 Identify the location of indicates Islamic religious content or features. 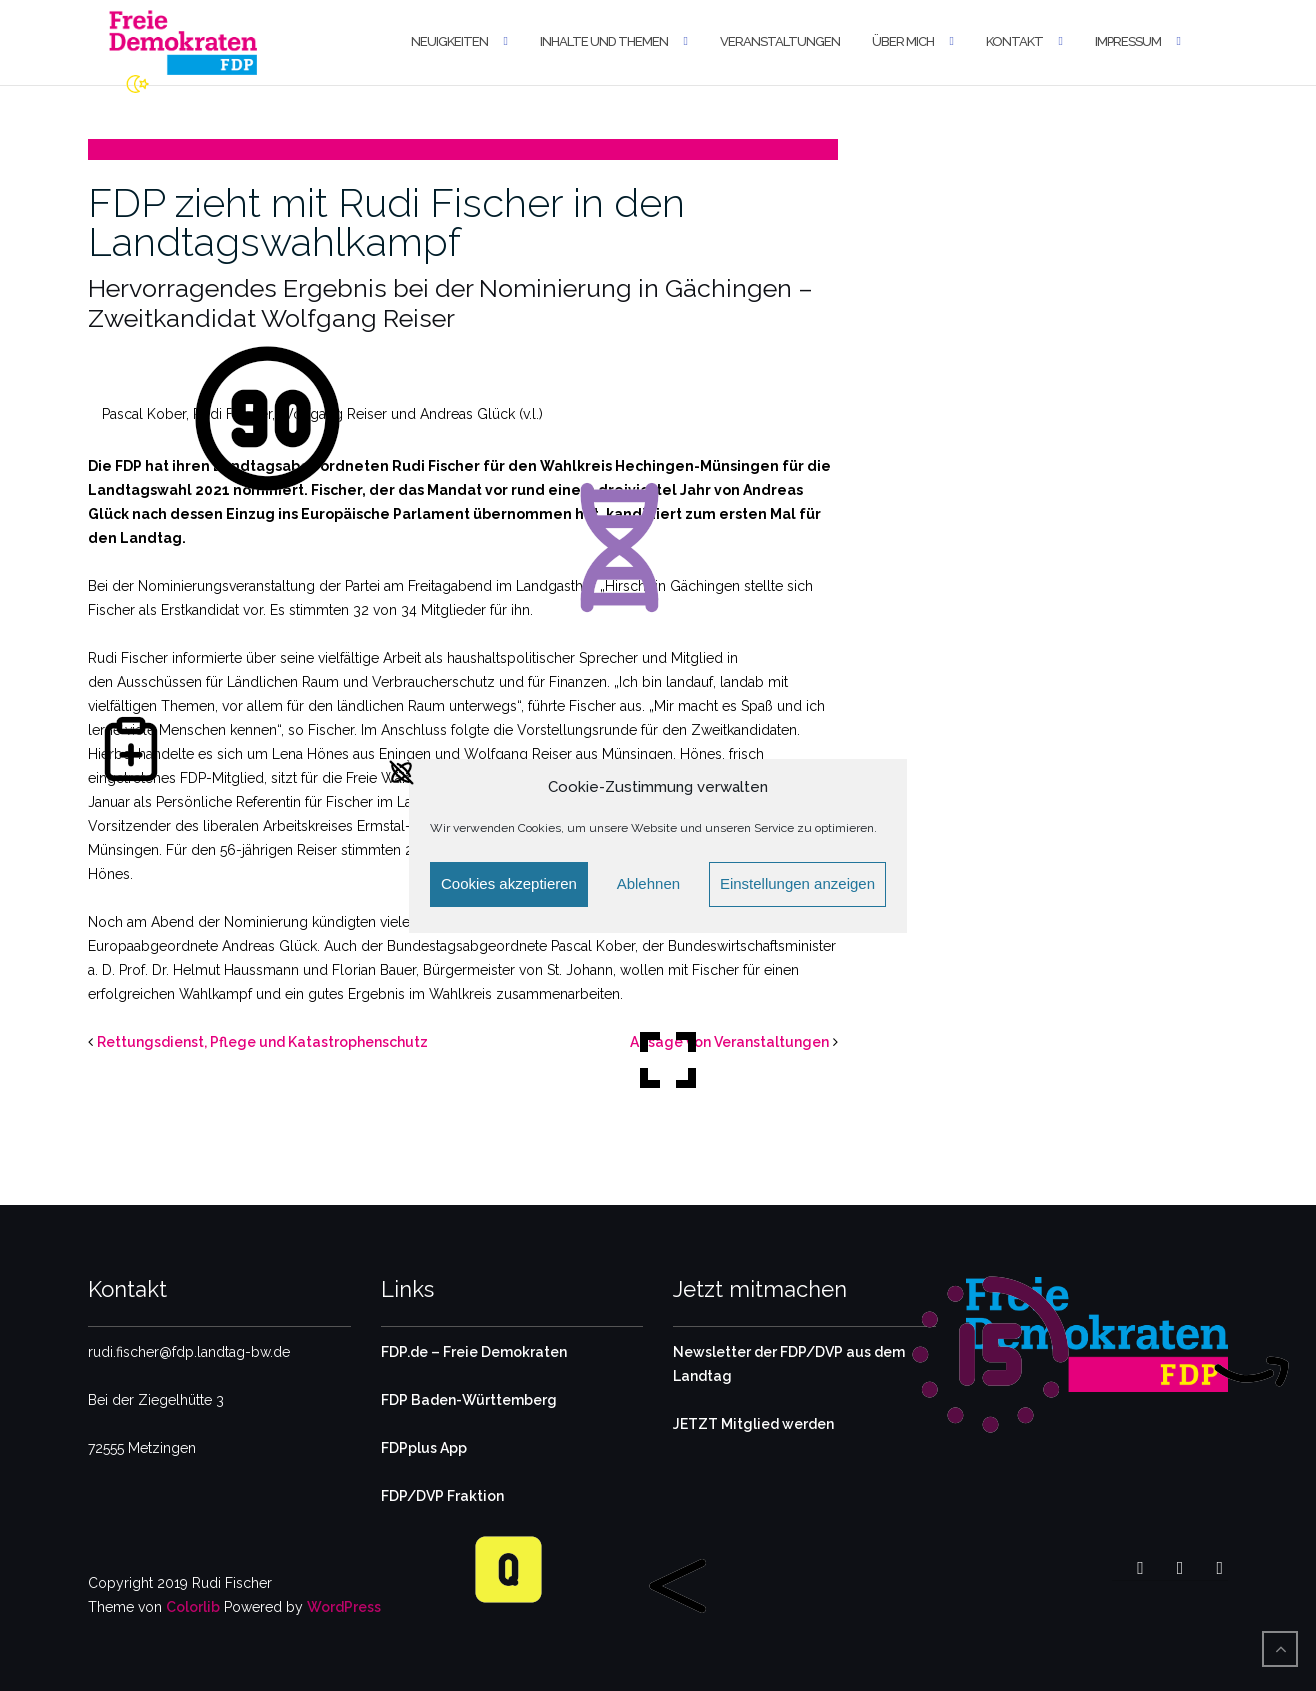
(137, 84).